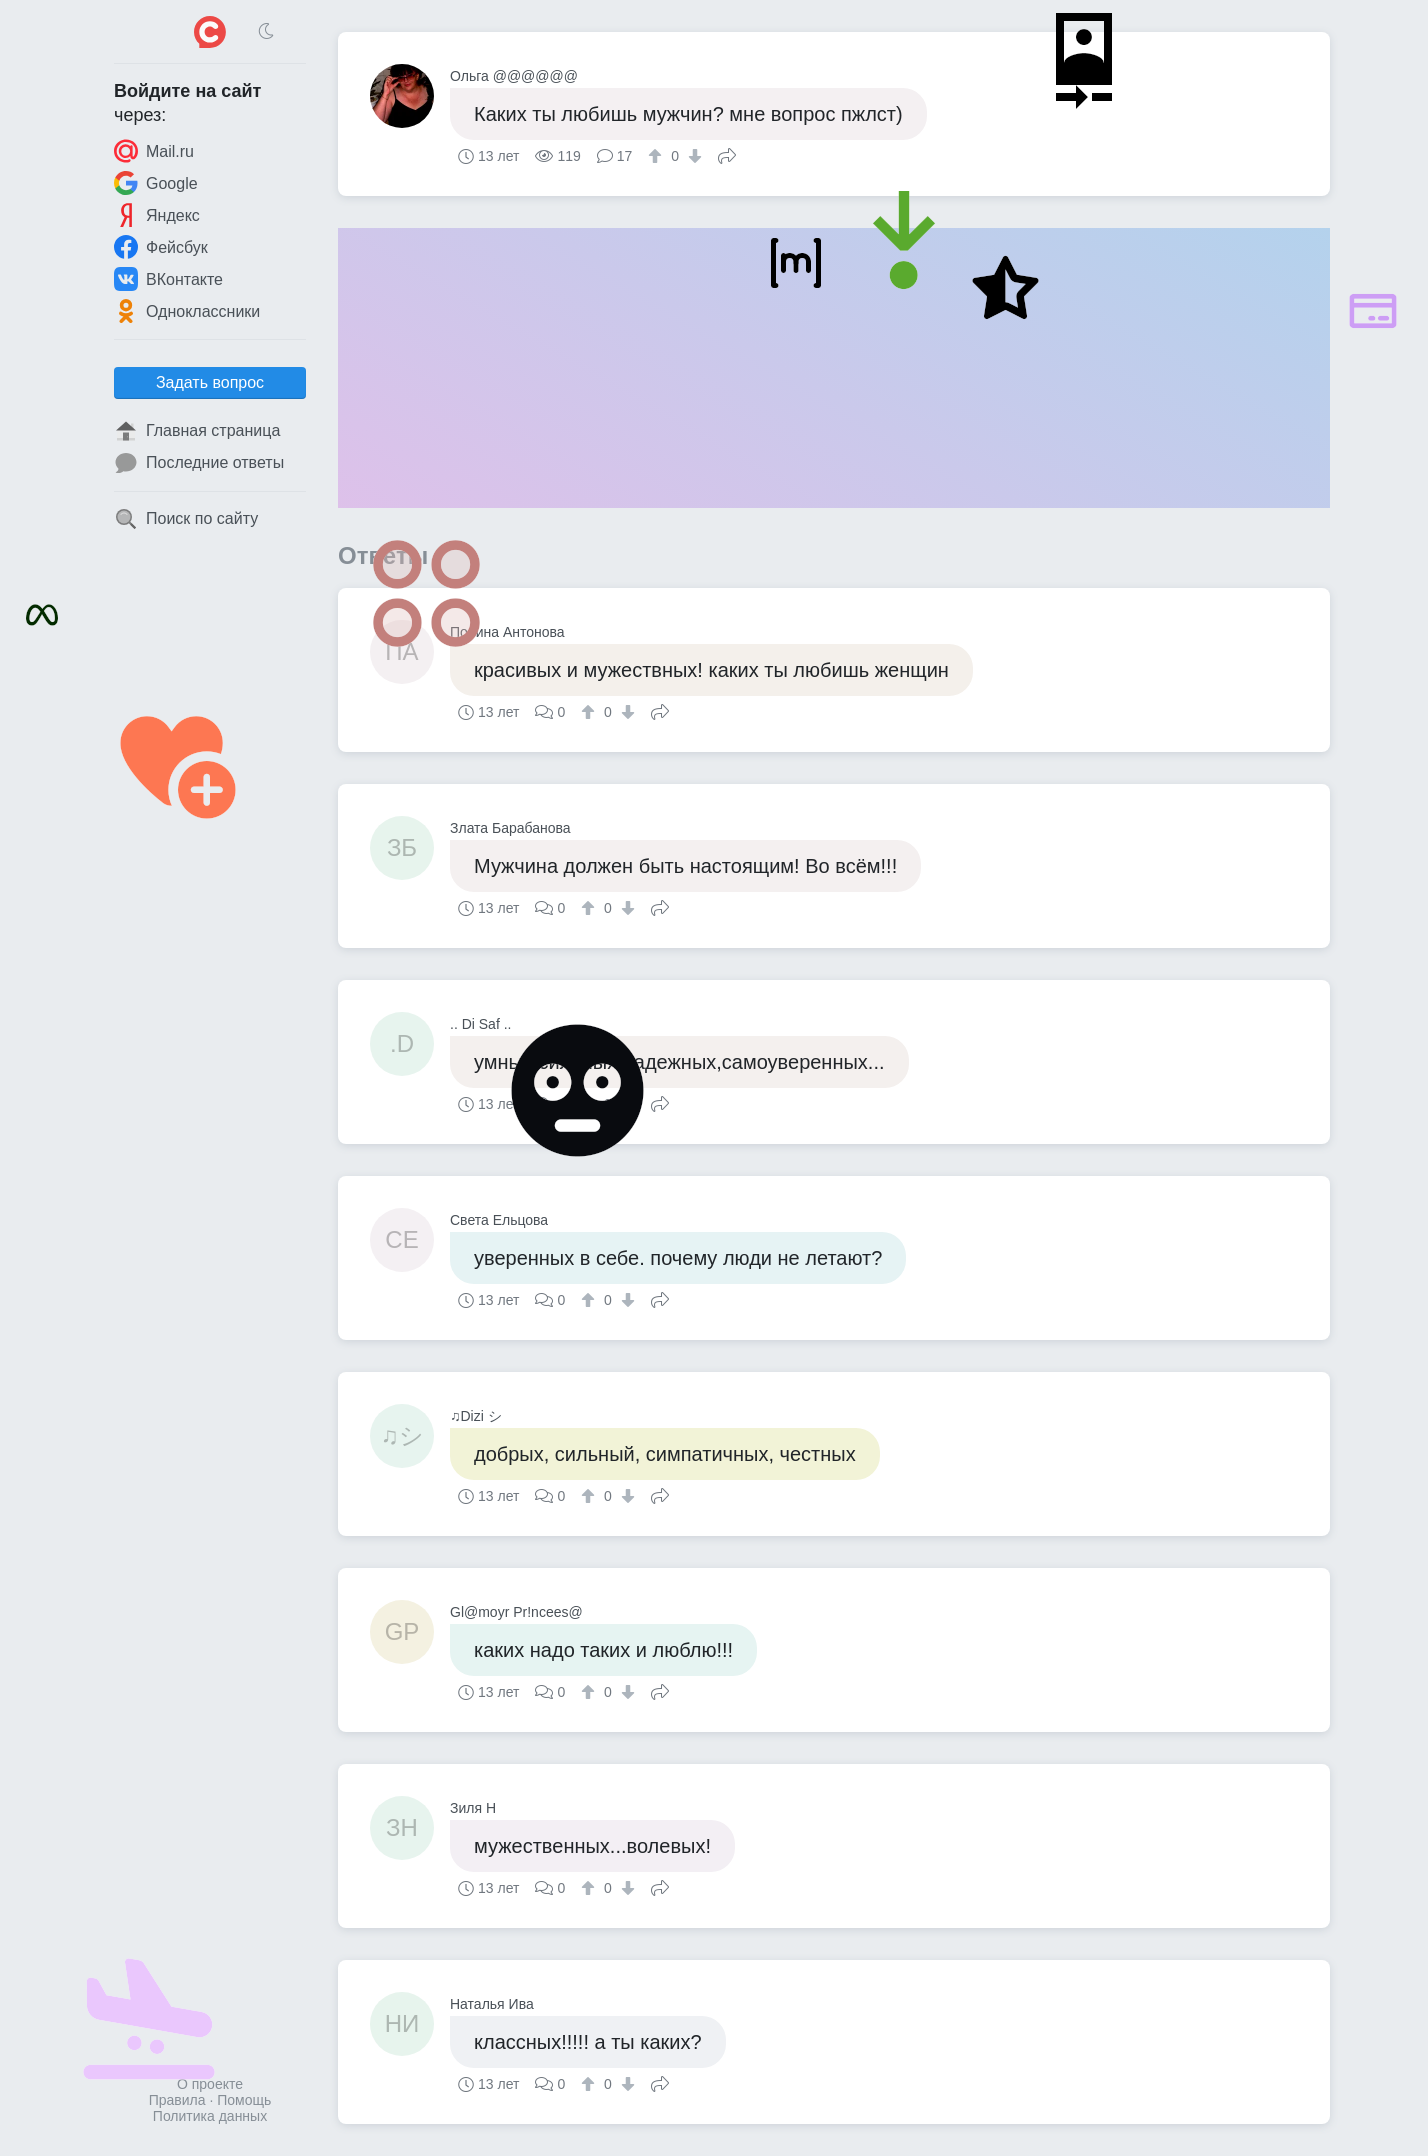 The height and width of the screenshot is (2156, 1428). Describe the element at coordinates (178, 761) in the screenshot. I see `add to favorites` at that location.